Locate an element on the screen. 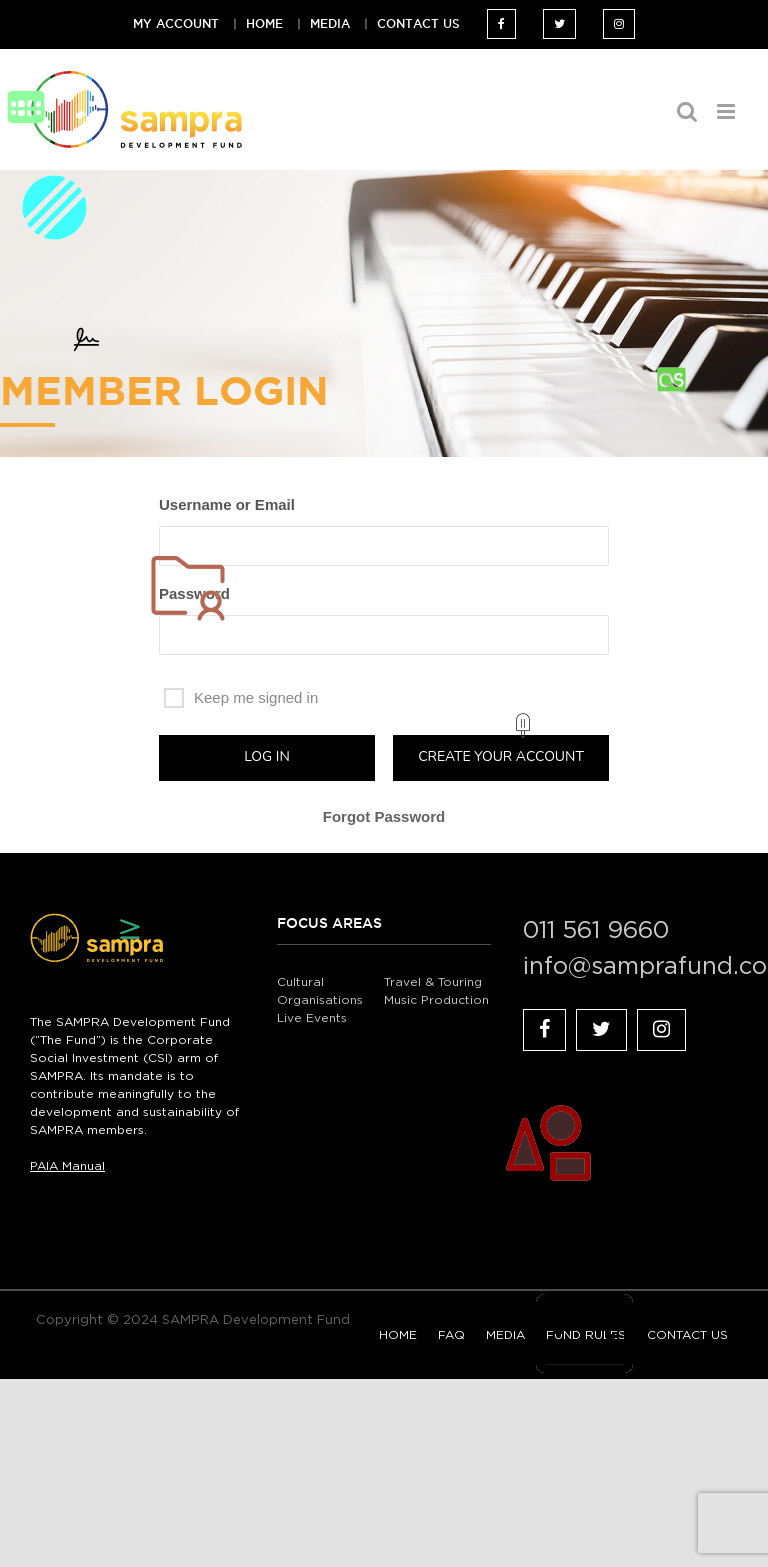  access summer or seasonal content is located at coordinates (523, 725).